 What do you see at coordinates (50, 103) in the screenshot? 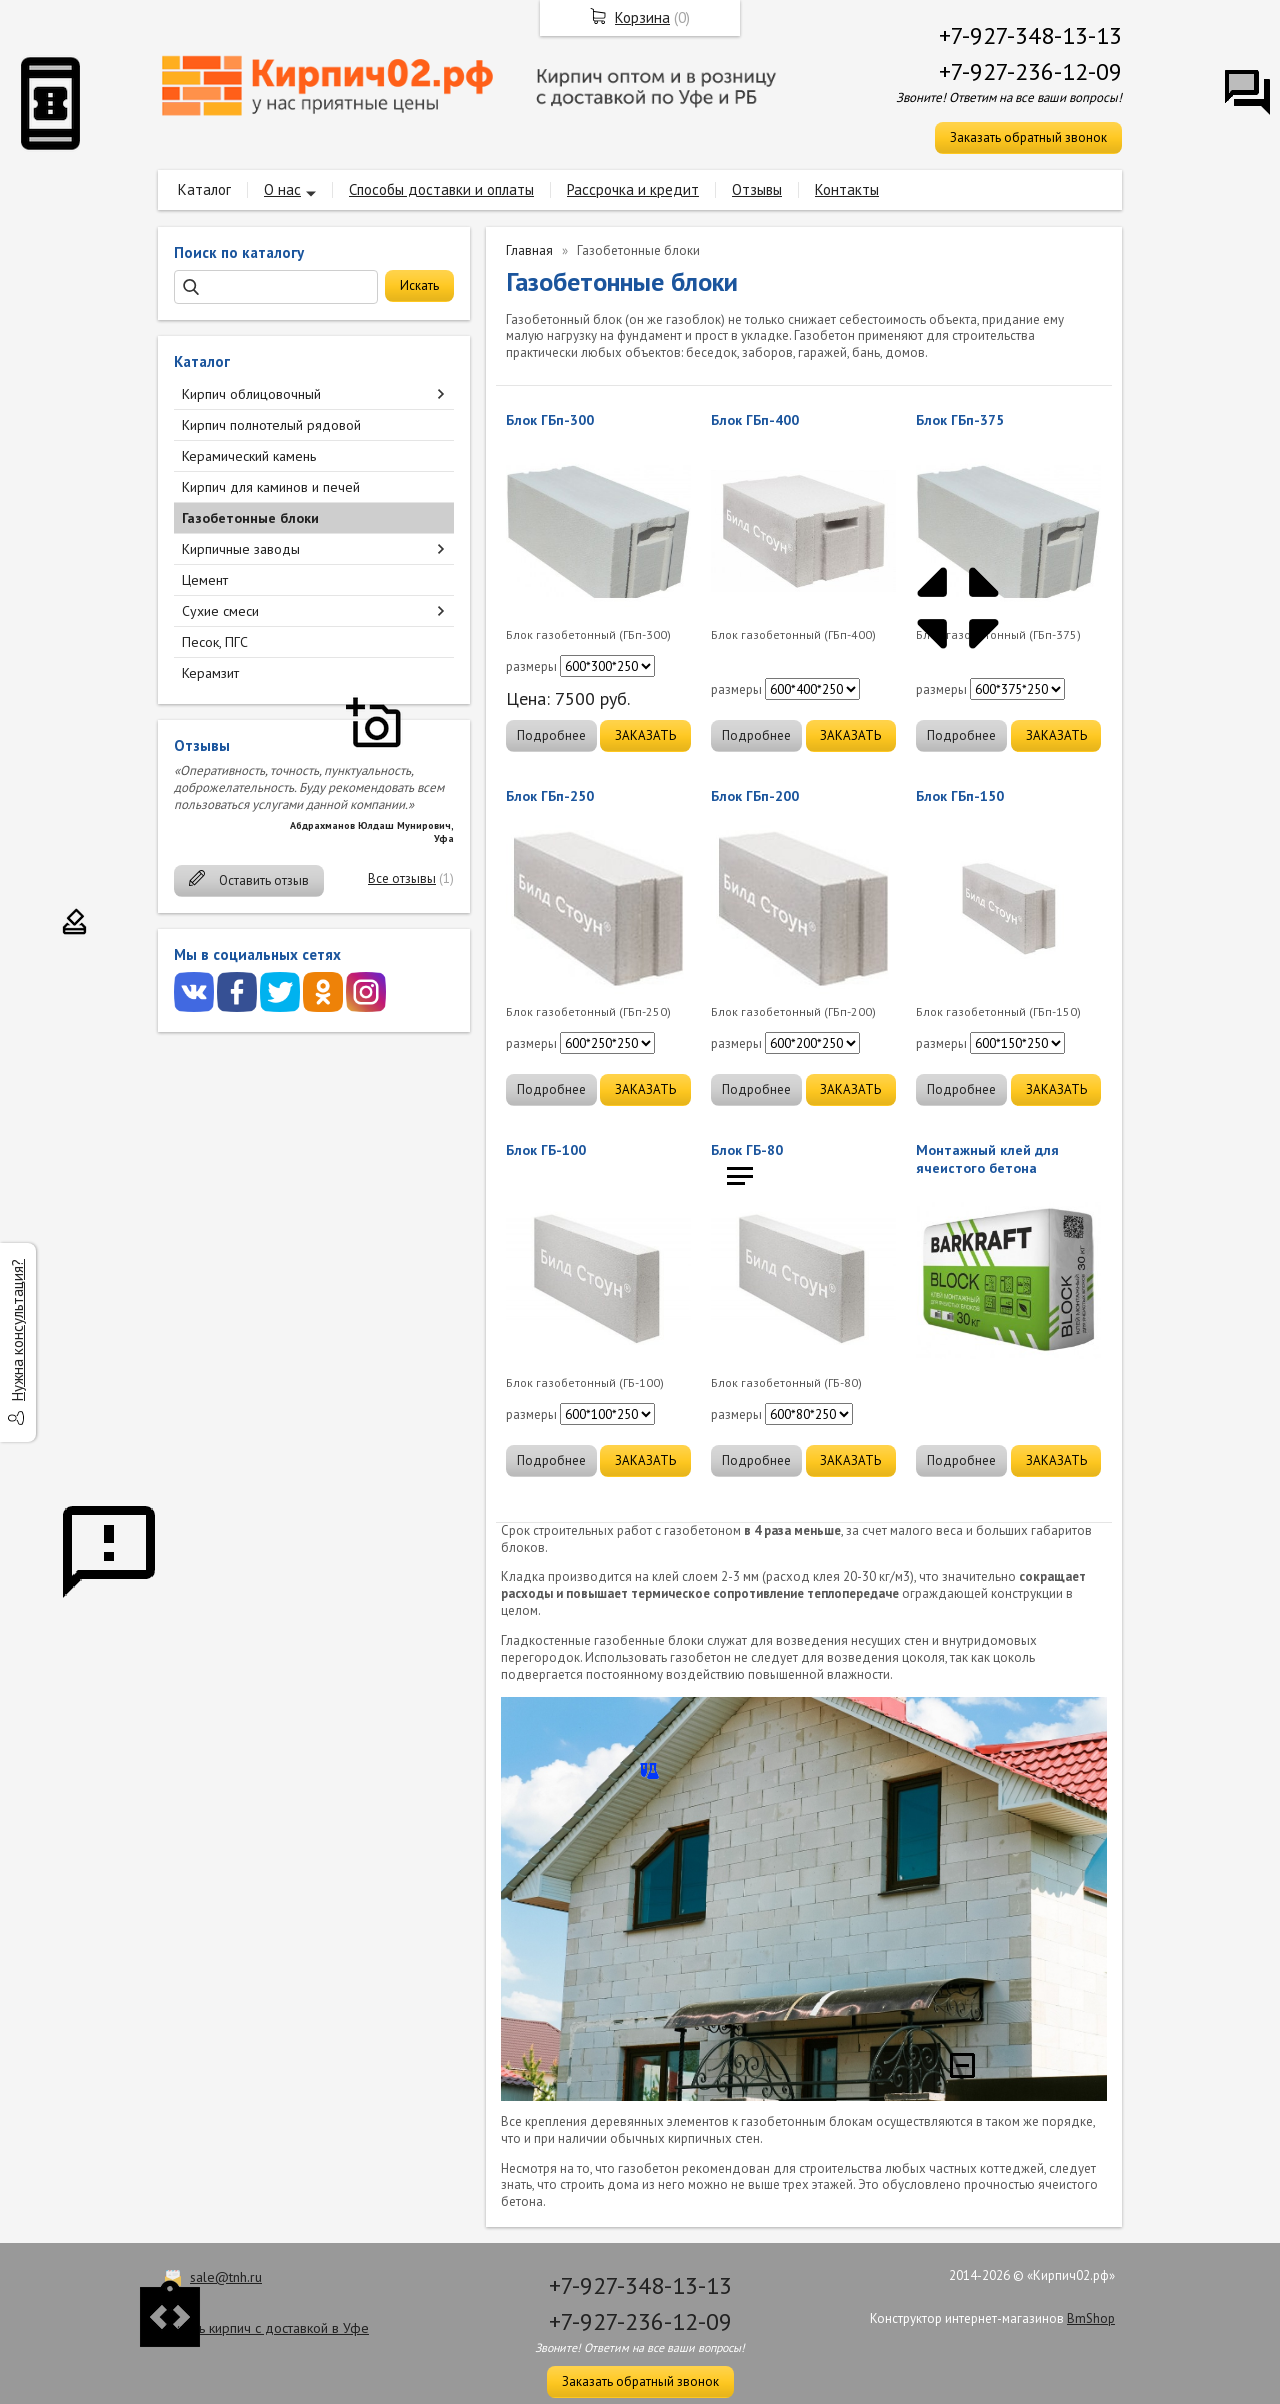
I see `book a ticket or reservation online` at bounding box center [50, 103].